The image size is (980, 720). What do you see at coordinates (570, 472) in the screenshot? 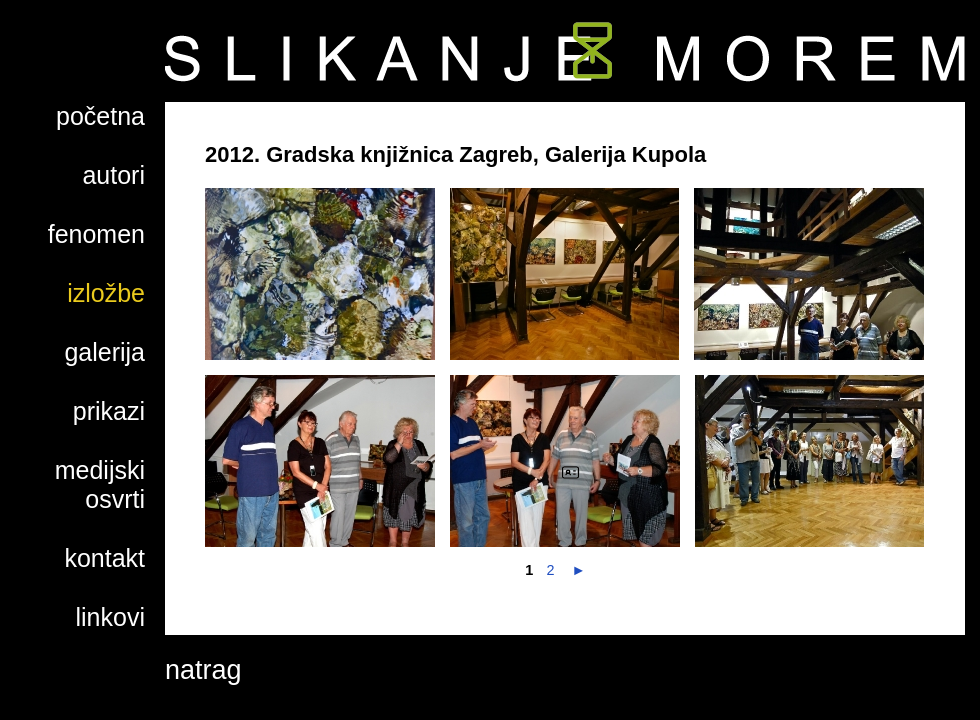
I see `view your profile or identity information` at bounding box center [570, 472].